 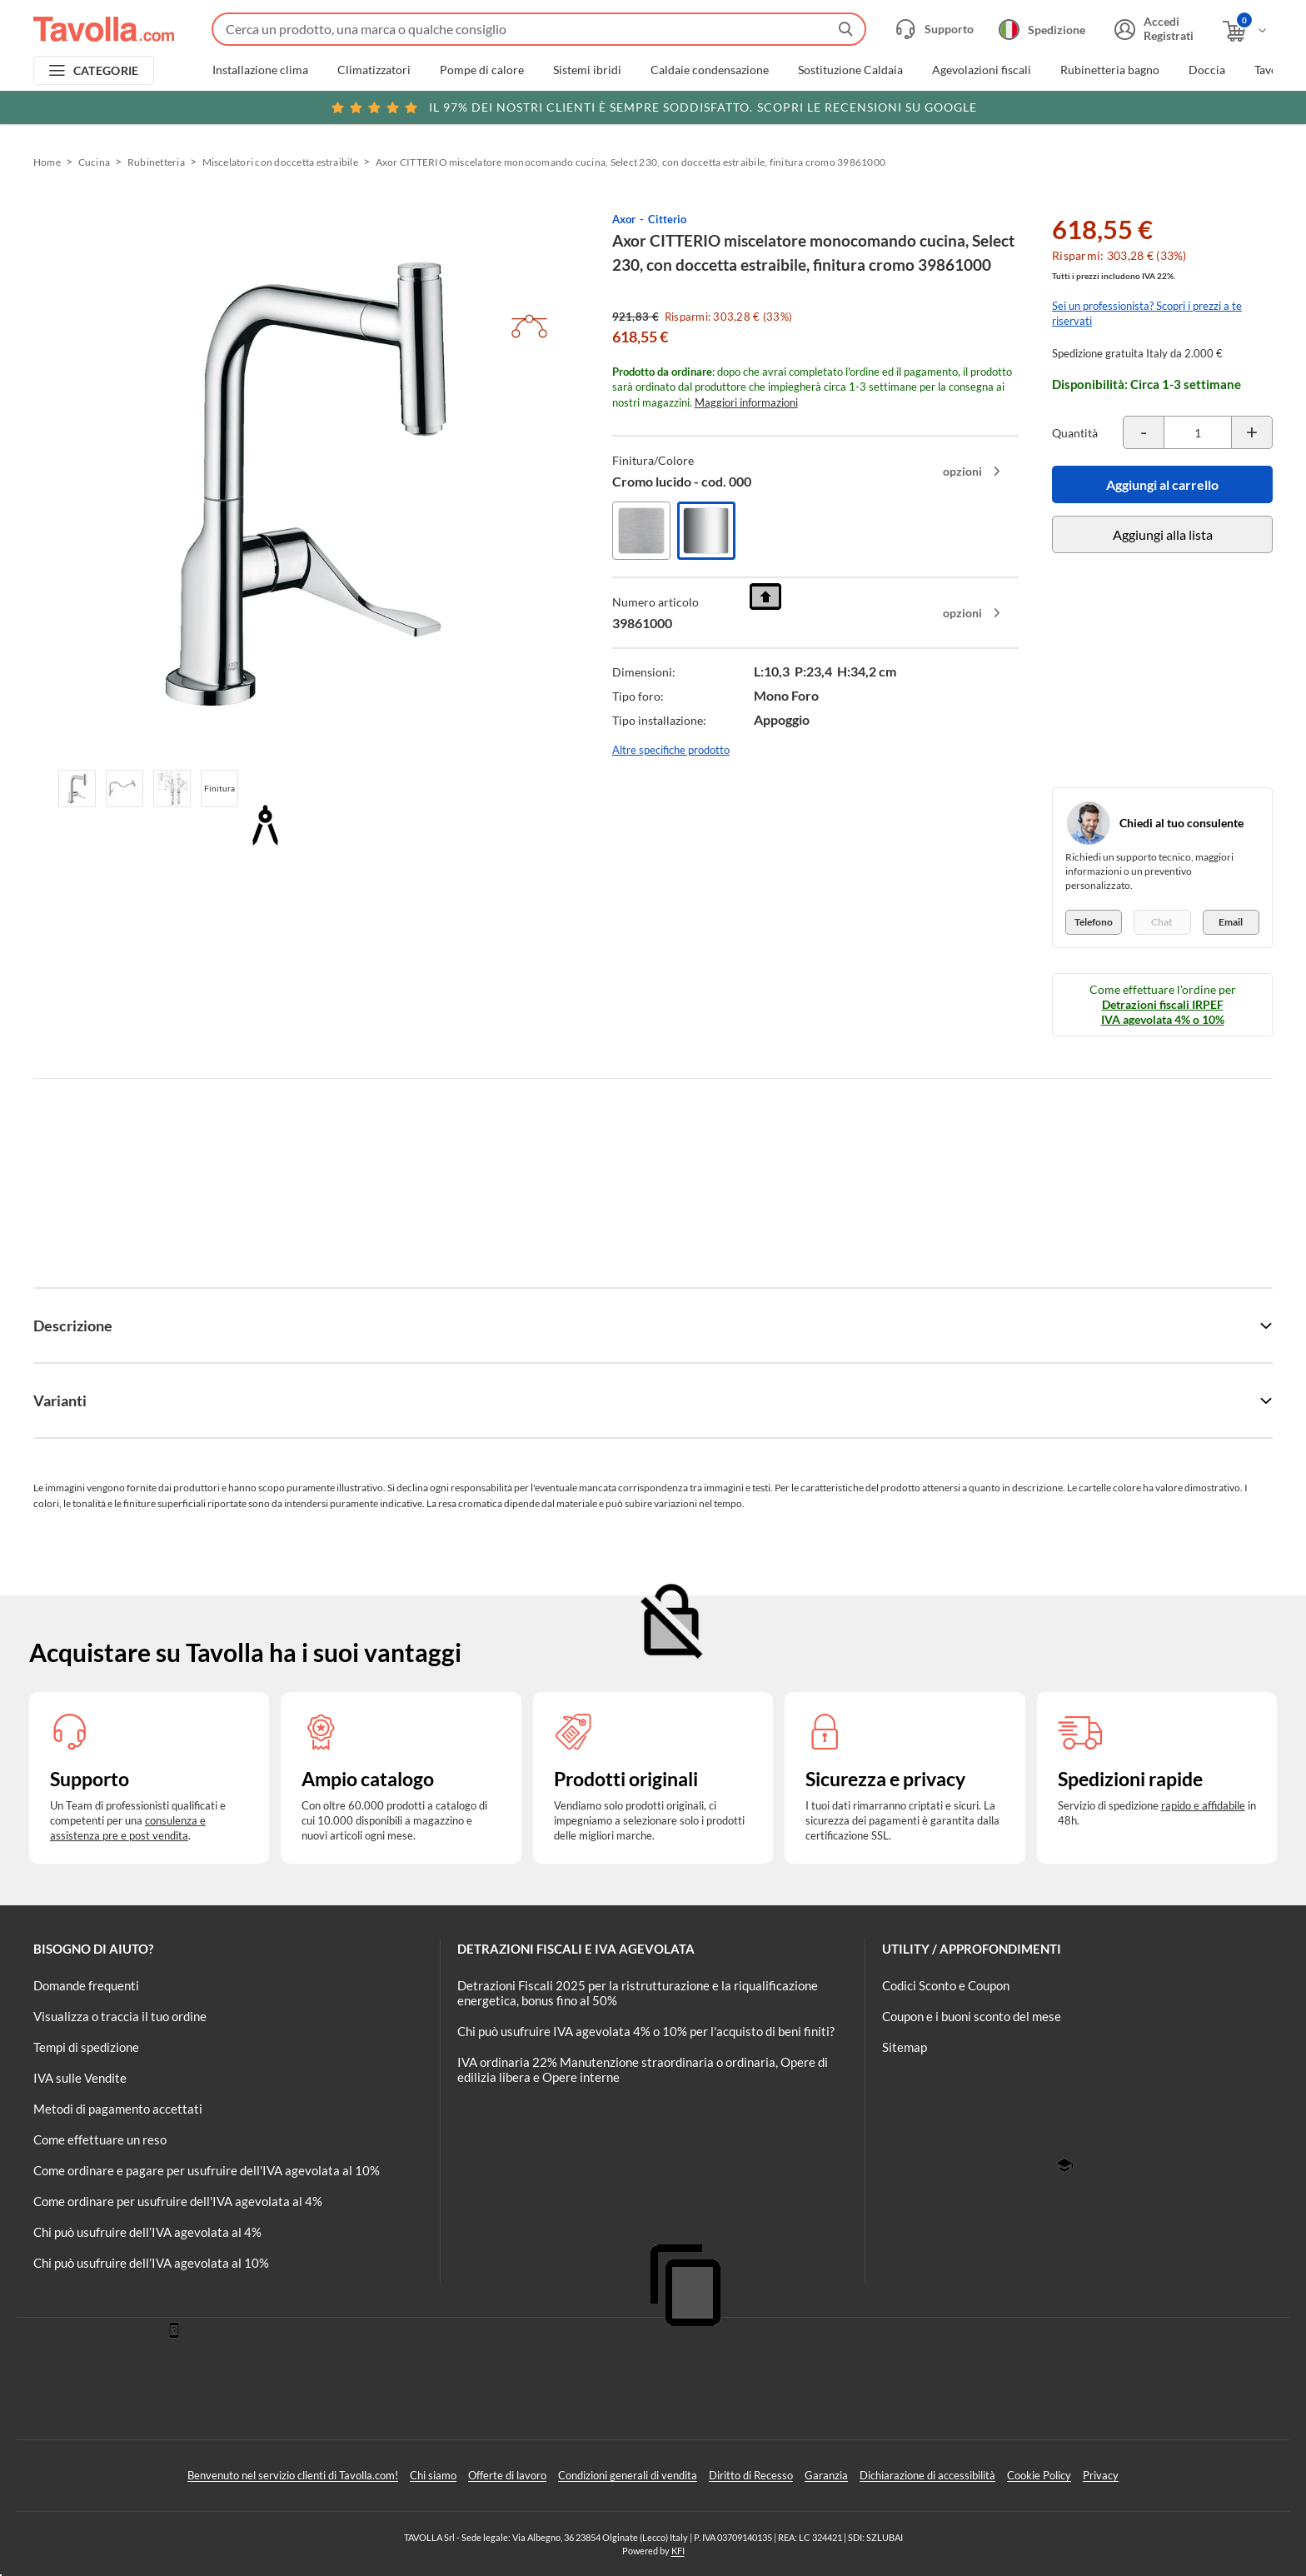 I want to click on access architecture or design tools, so click(x=265, y=825).